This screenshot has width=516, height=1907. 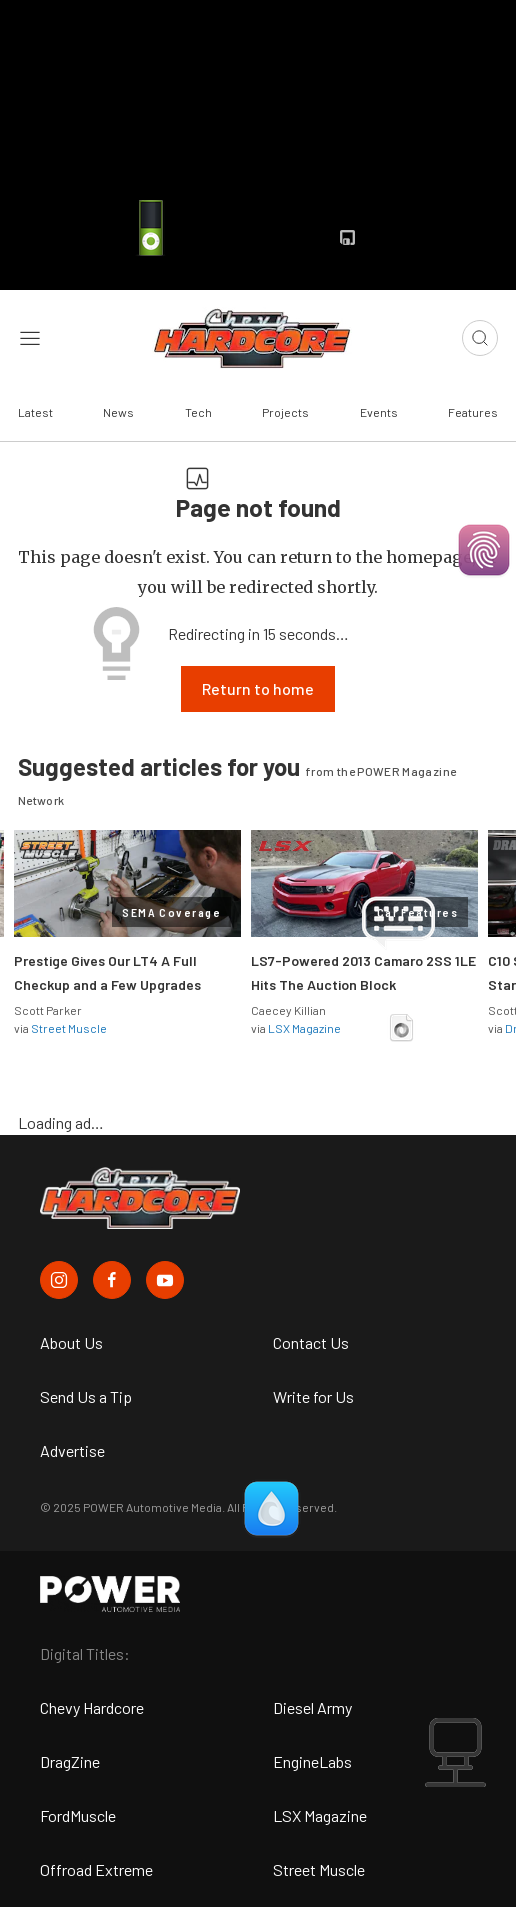 What do you see at coordinates (271, 1508) in the screenshot?
I see `open deluge torrent client` at bounding box center [271, 1508].